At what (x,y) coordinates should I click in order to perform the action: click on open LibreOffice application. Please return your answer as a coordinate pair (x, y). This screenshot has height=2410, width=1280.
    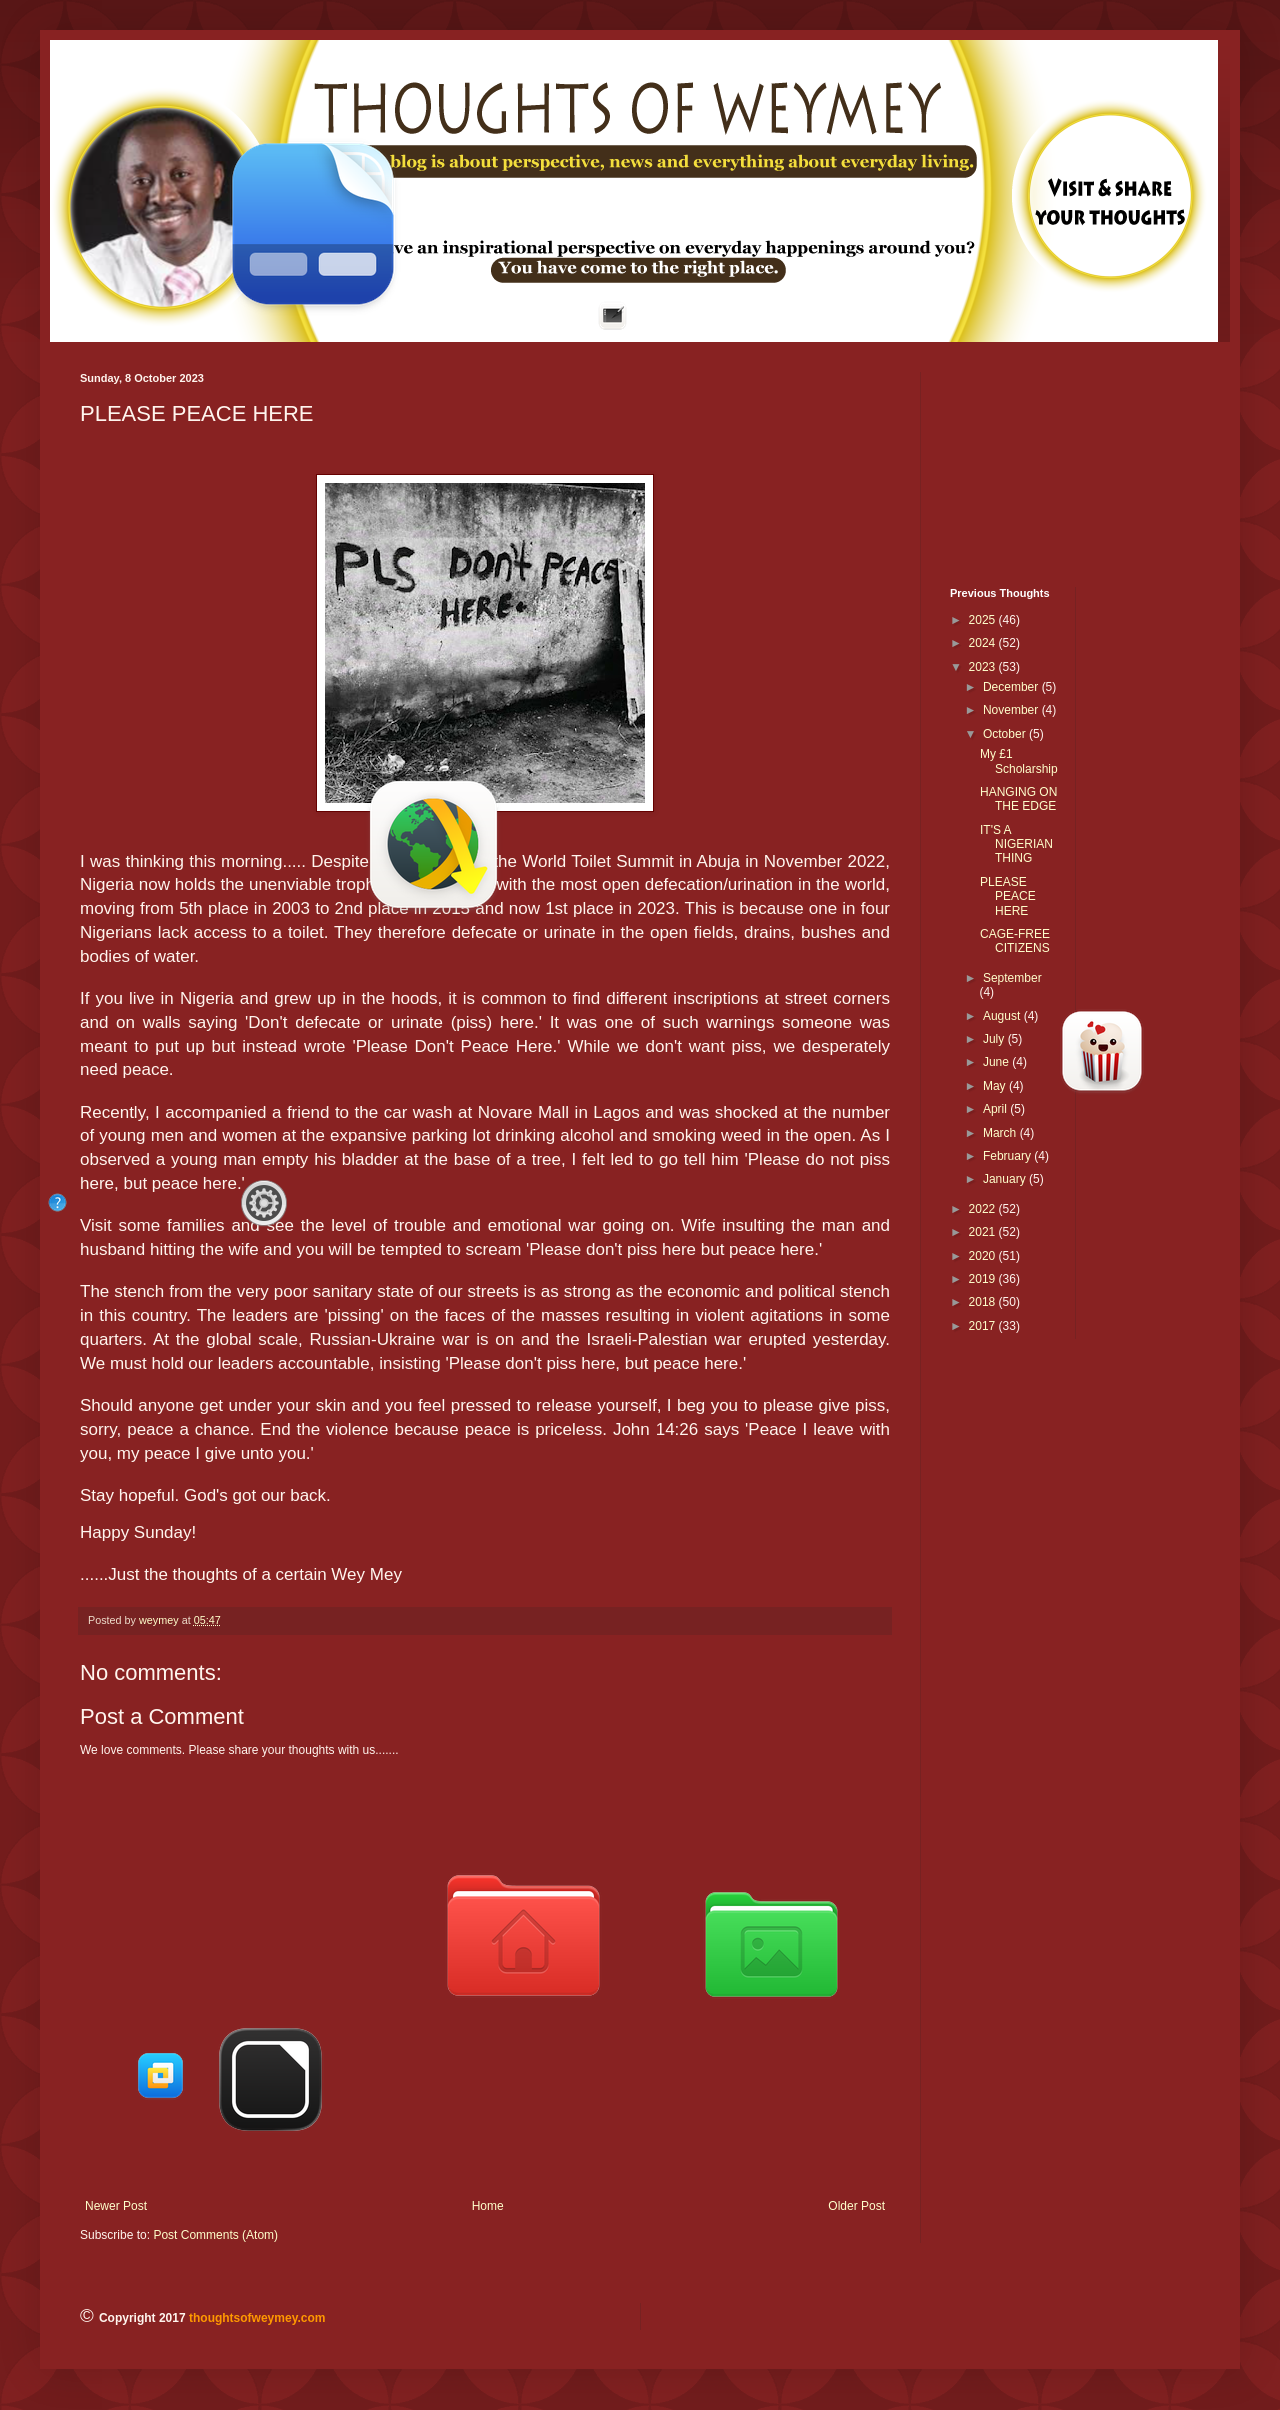
    Looking at the image, I should click on (270, 2079).